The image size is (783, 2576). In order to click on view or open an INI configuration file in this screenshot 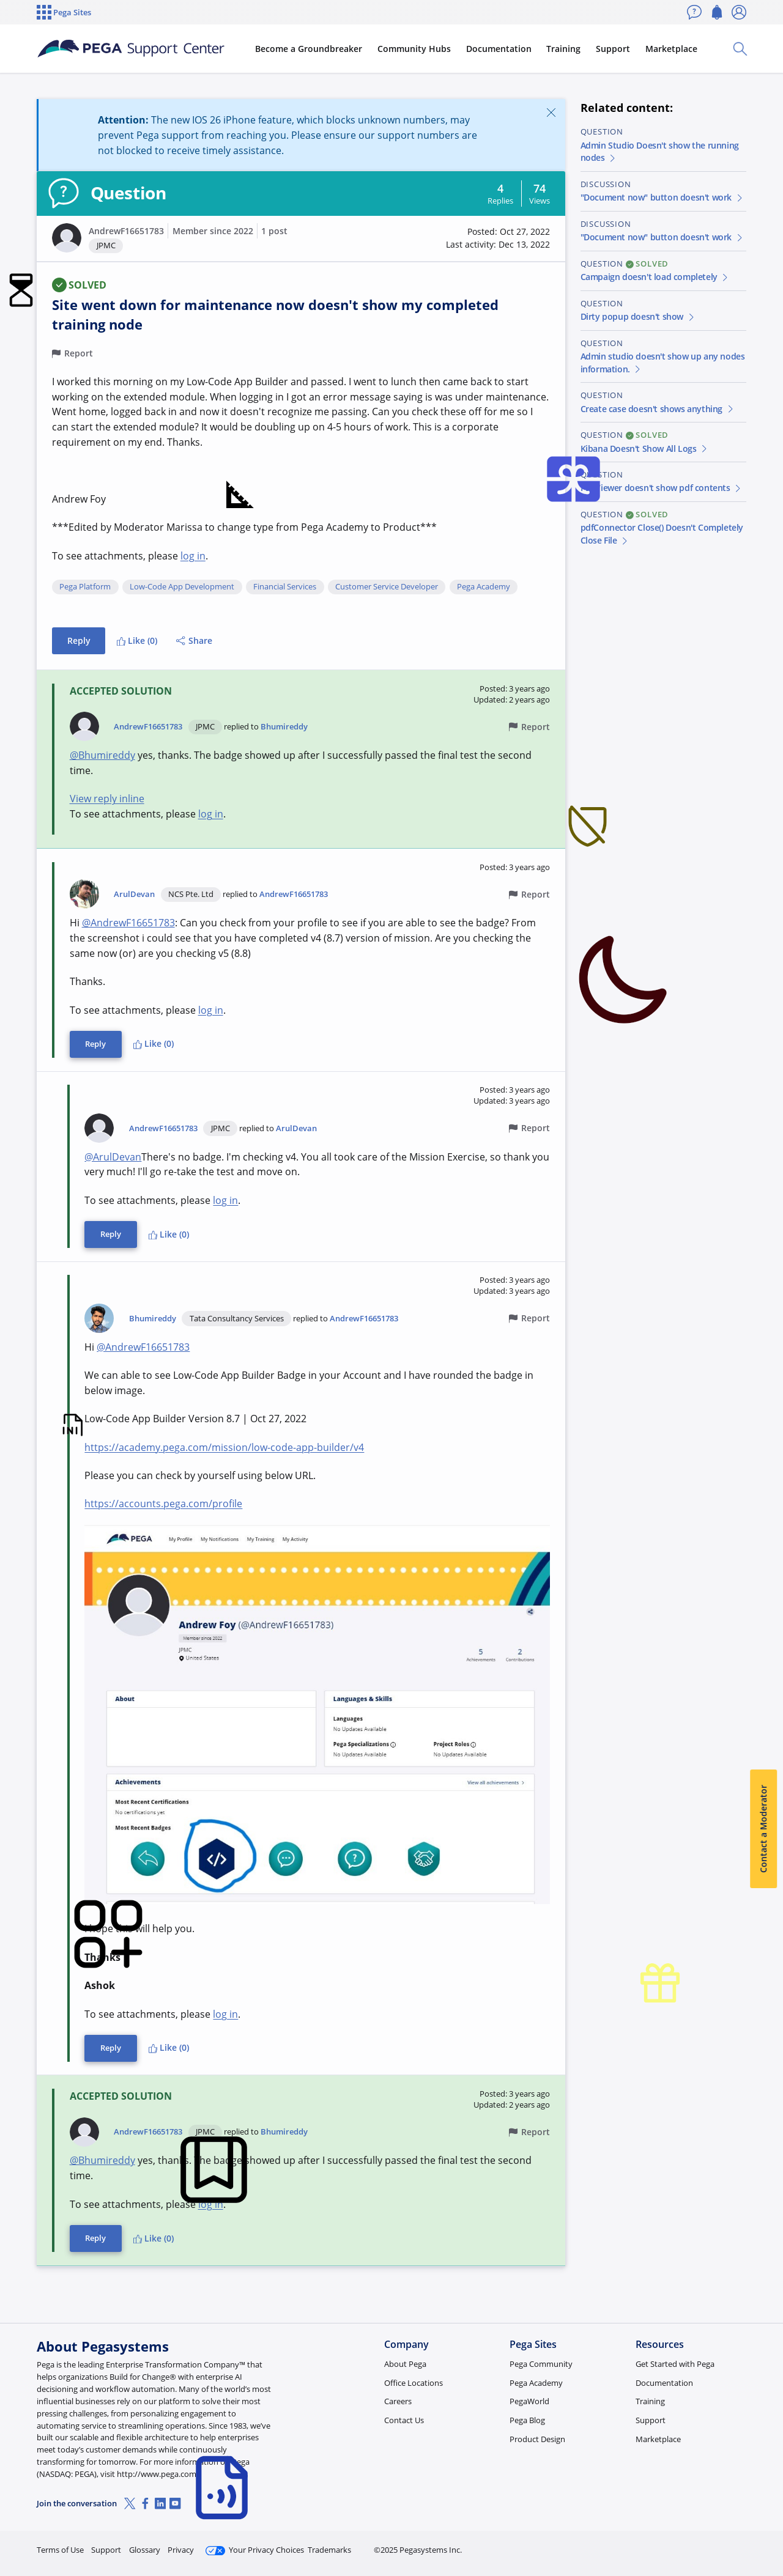, I will do `click(73, 1425)`.